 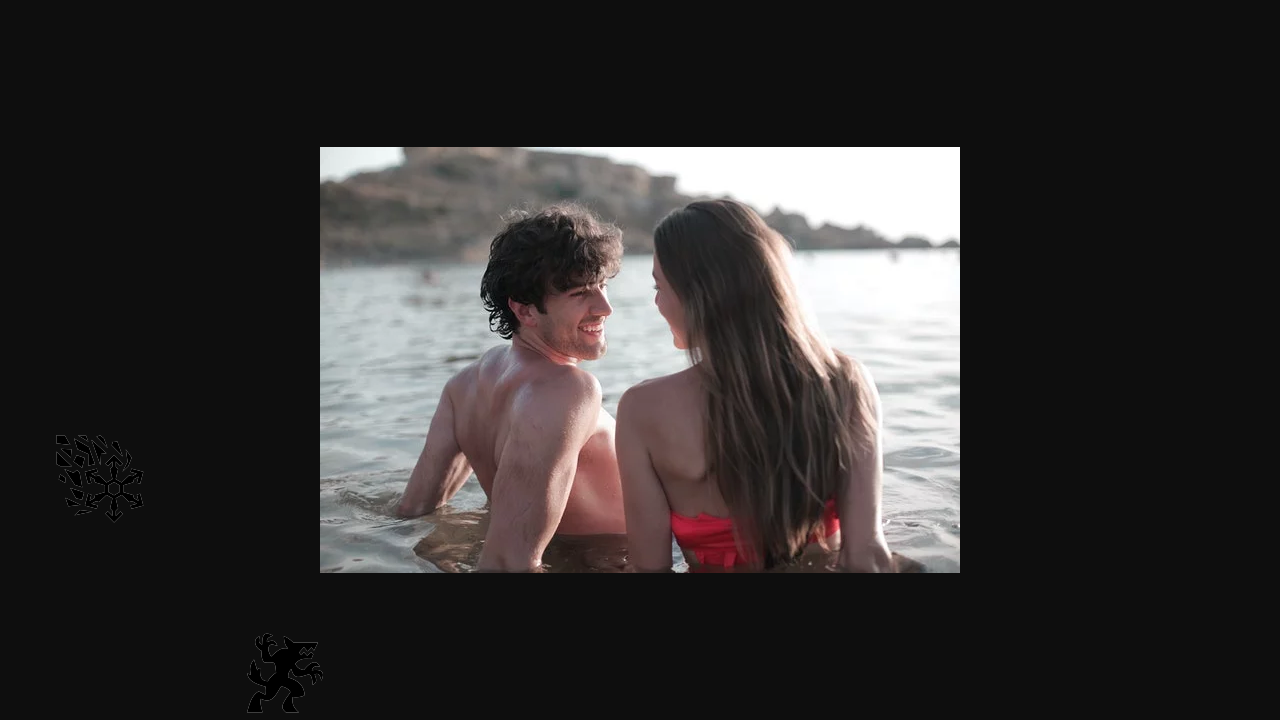 What do you see at coordinates (285, 673) in the screenshot?
I see `select werewolf character or role` at bounding box center [285, 673].